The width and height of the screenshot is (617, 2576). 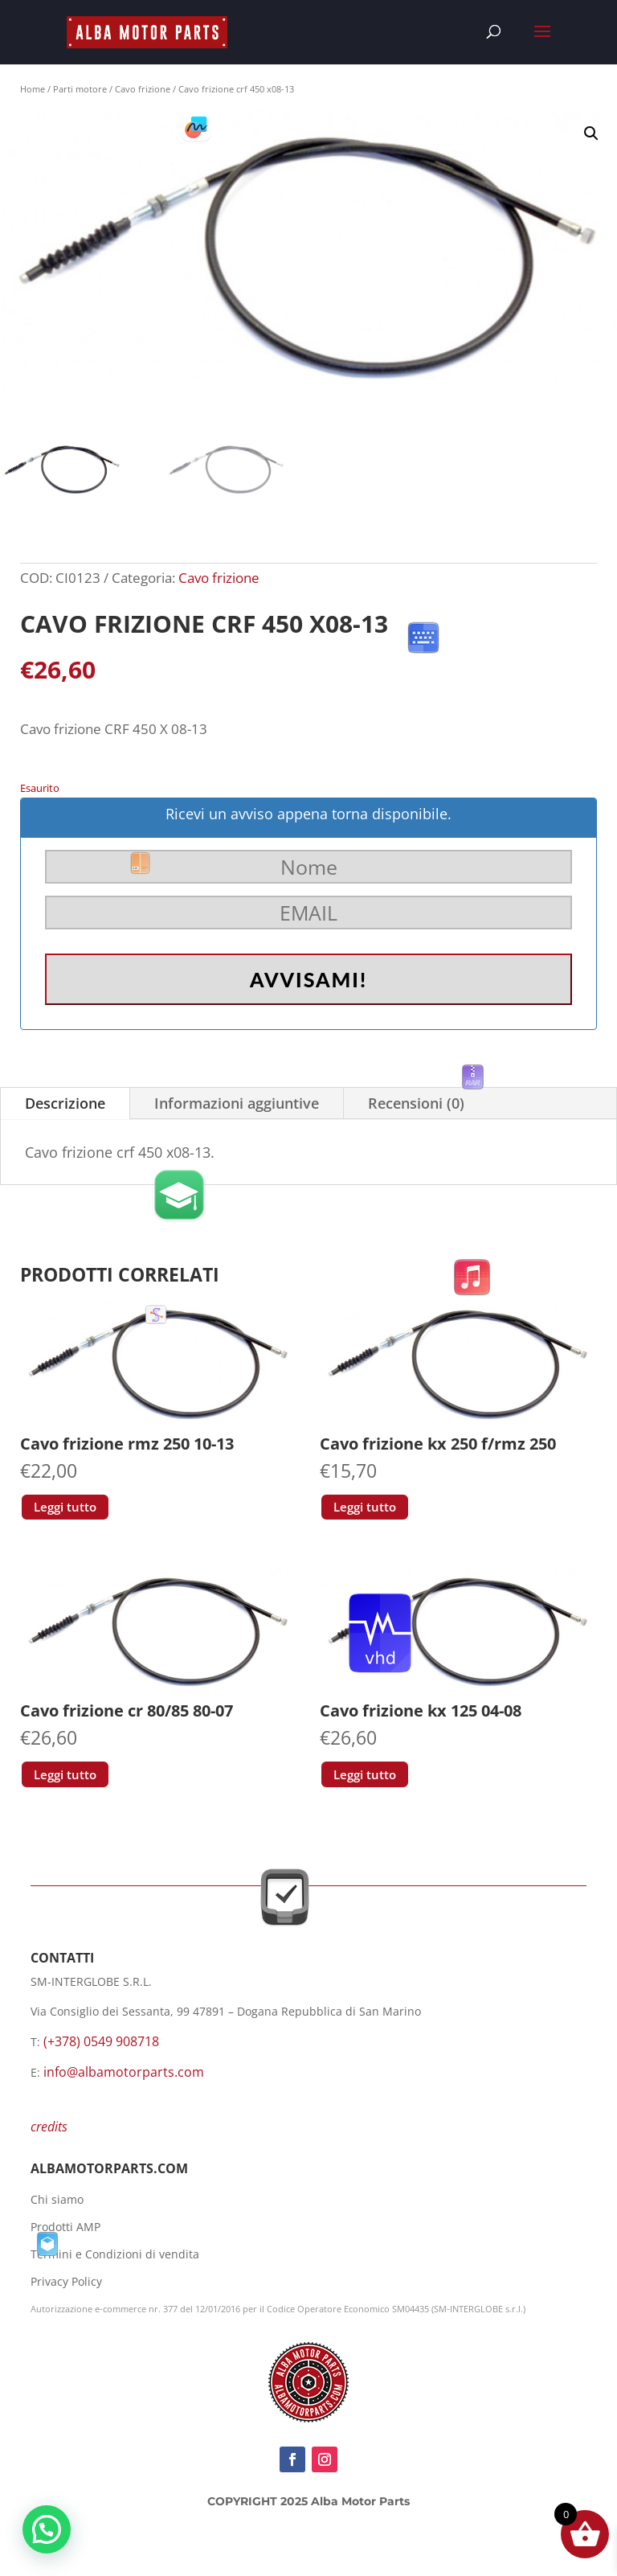 What do you see at coordinates (47, 2244) in the screenshot?
I see `flatpak application package file` at bounding box center [47, 2244].